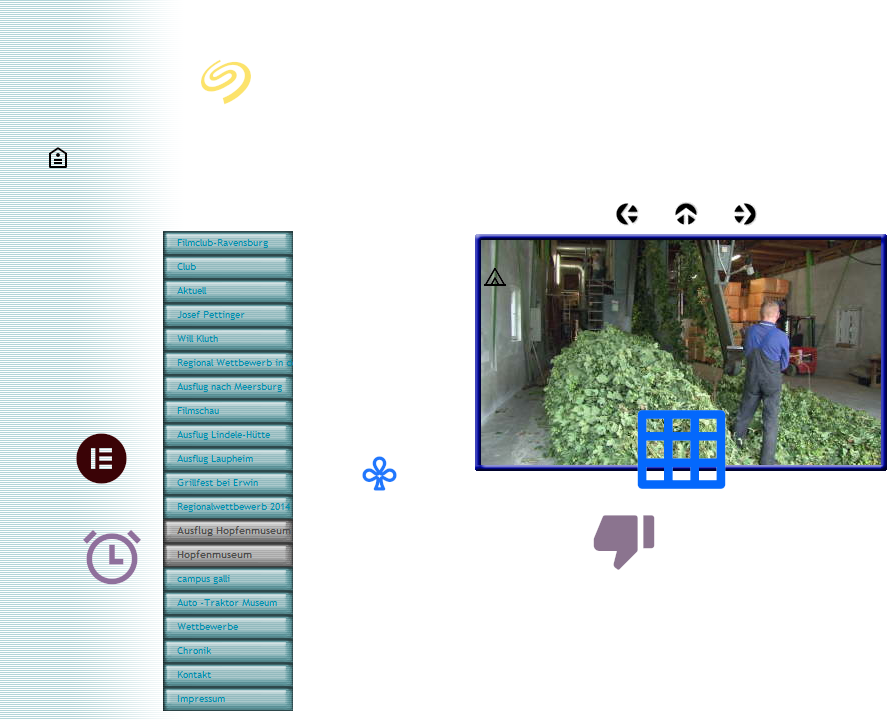 Image resolution: width=891 pixels, height=720 pixels. What do you see at coordinates (681, 449) in the screenshot?
I see `switch to grid view layout` at bounding box center [681, 449].